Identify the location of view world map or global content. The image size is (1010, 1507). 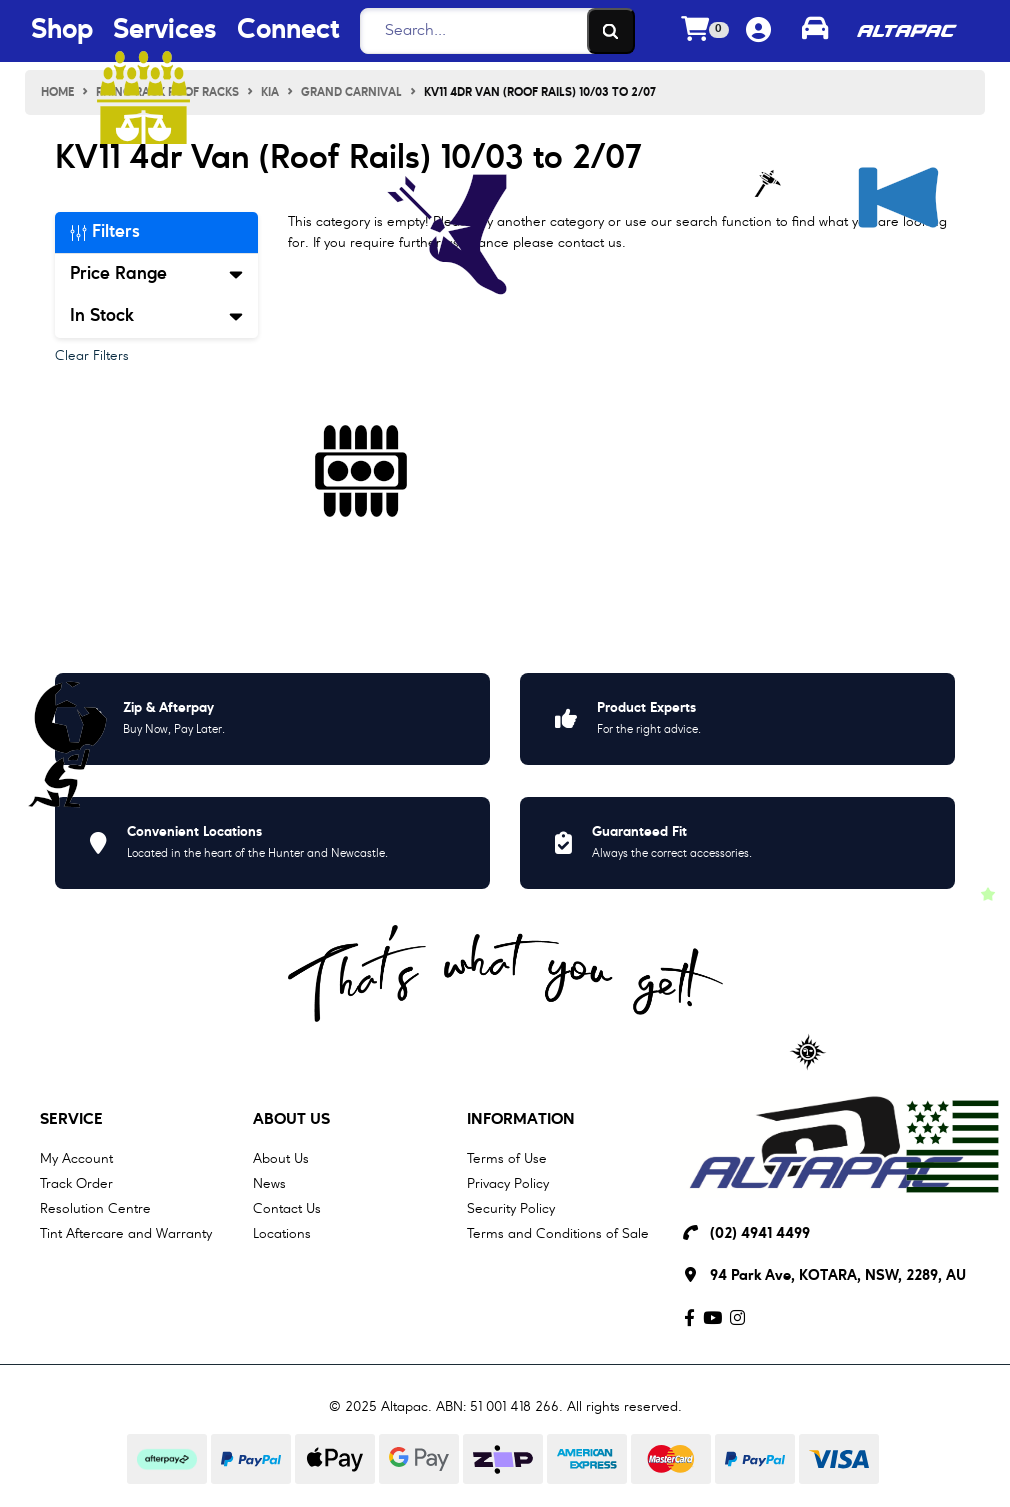
(70, 743).